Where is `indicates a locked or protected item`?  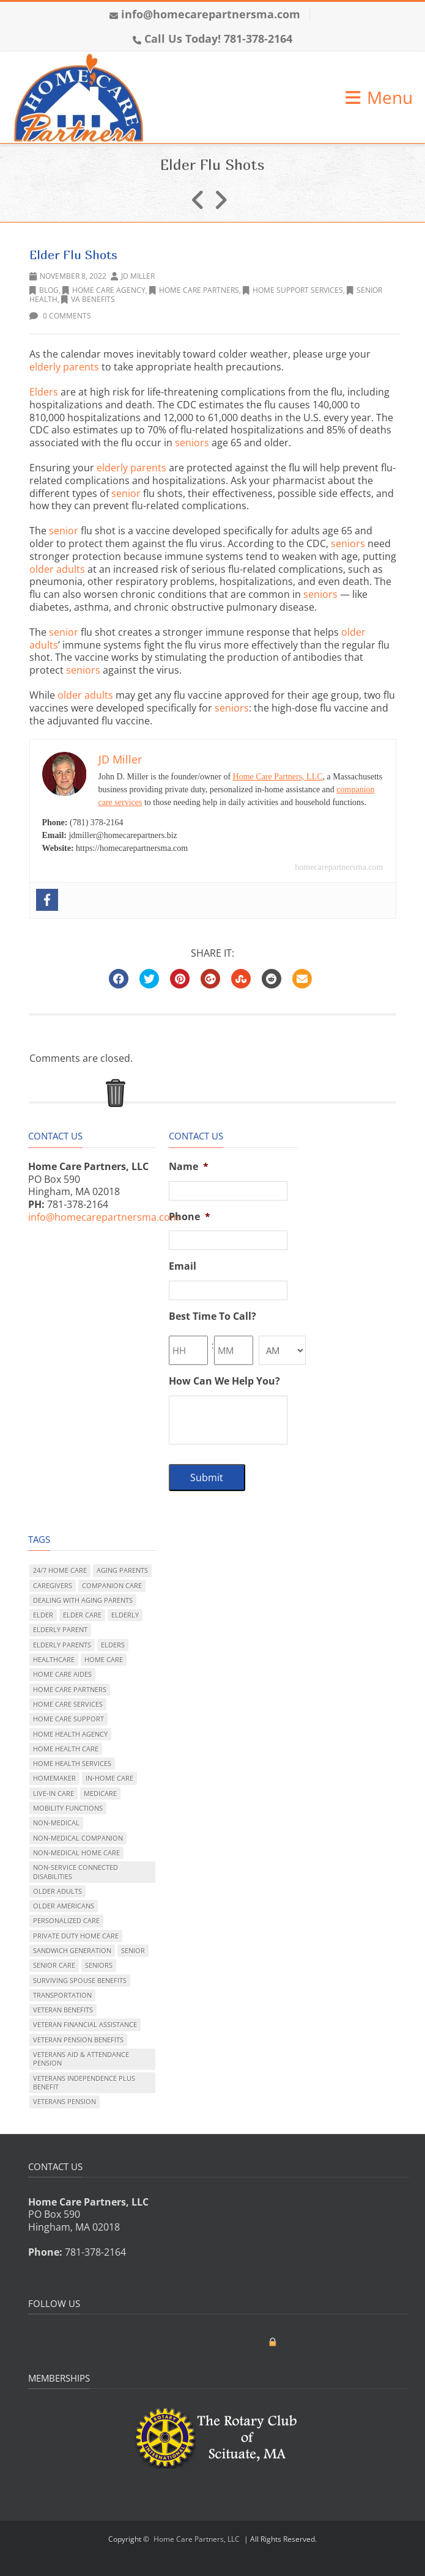 indicates a locked or protected item is located at coordinates (273, 2342).